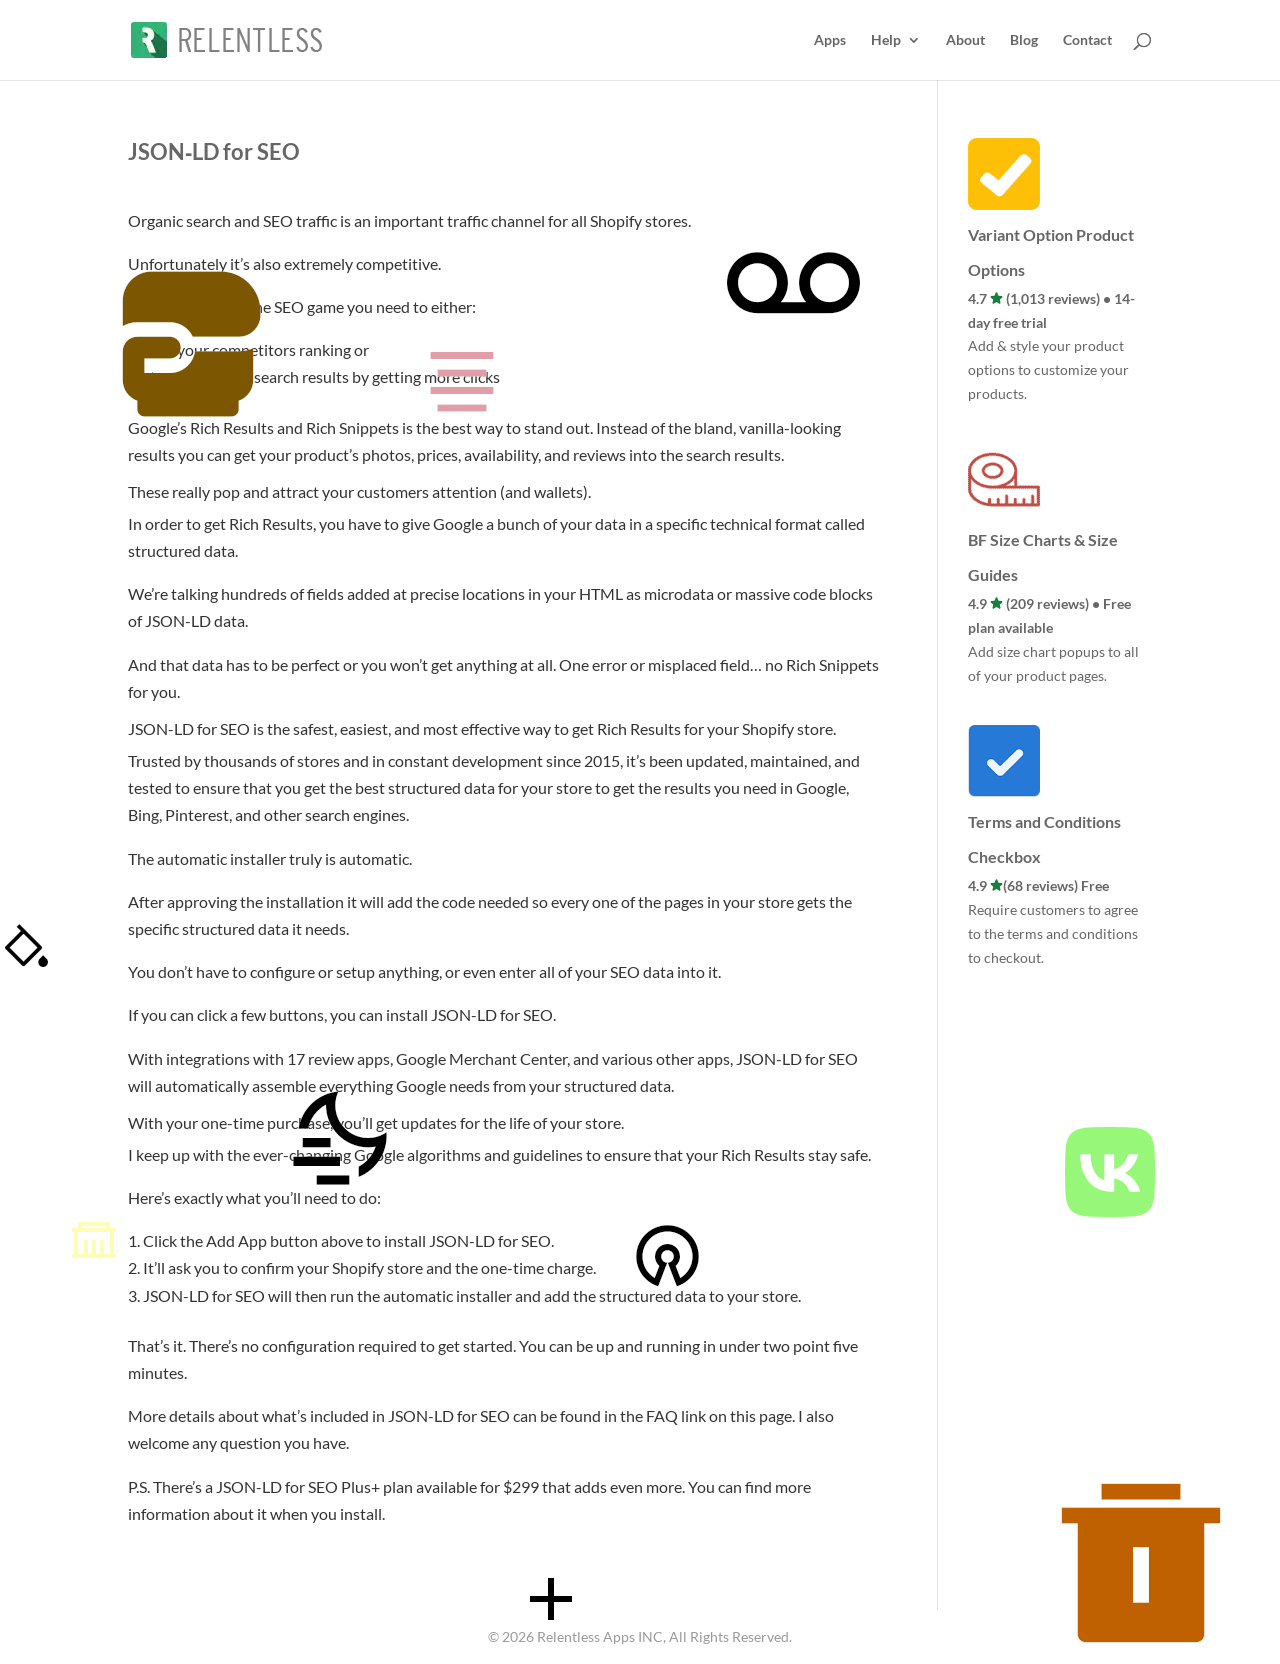  I want to click on access voicemail messages, so click(793, 285).